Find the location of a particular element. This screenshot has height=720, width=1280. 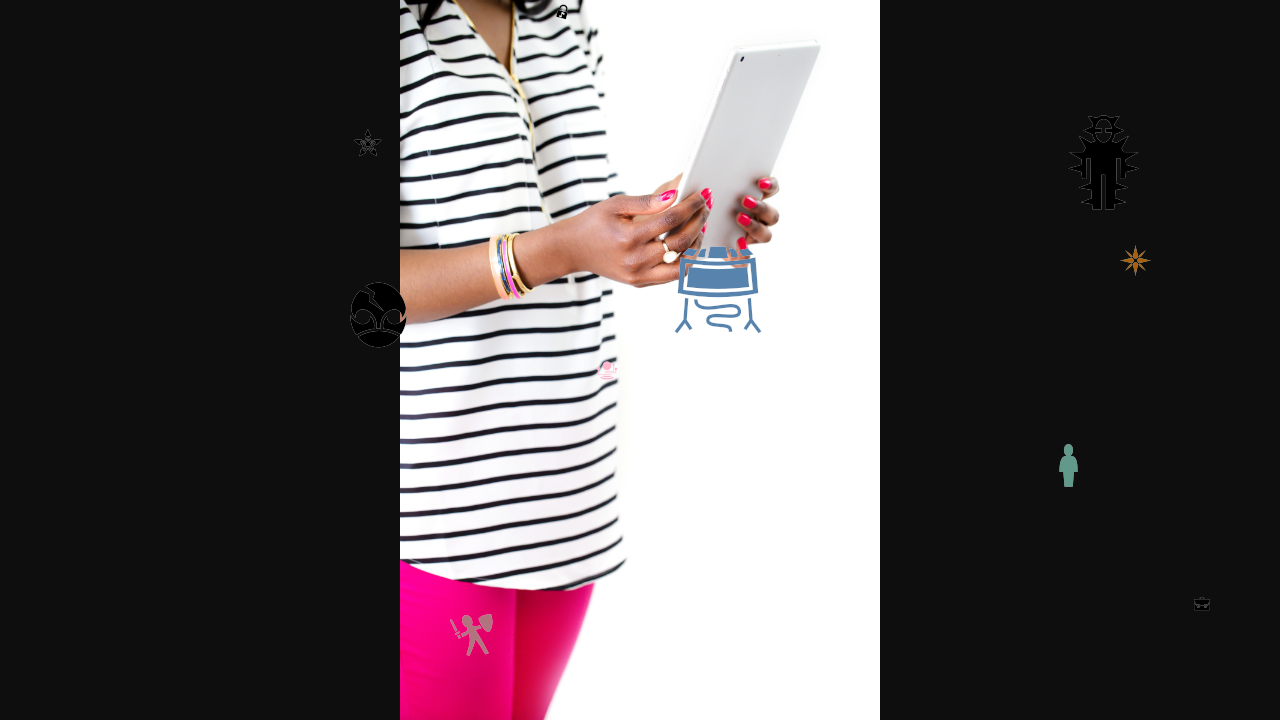

access work or business-related content is located at coordinates (1202, 604).